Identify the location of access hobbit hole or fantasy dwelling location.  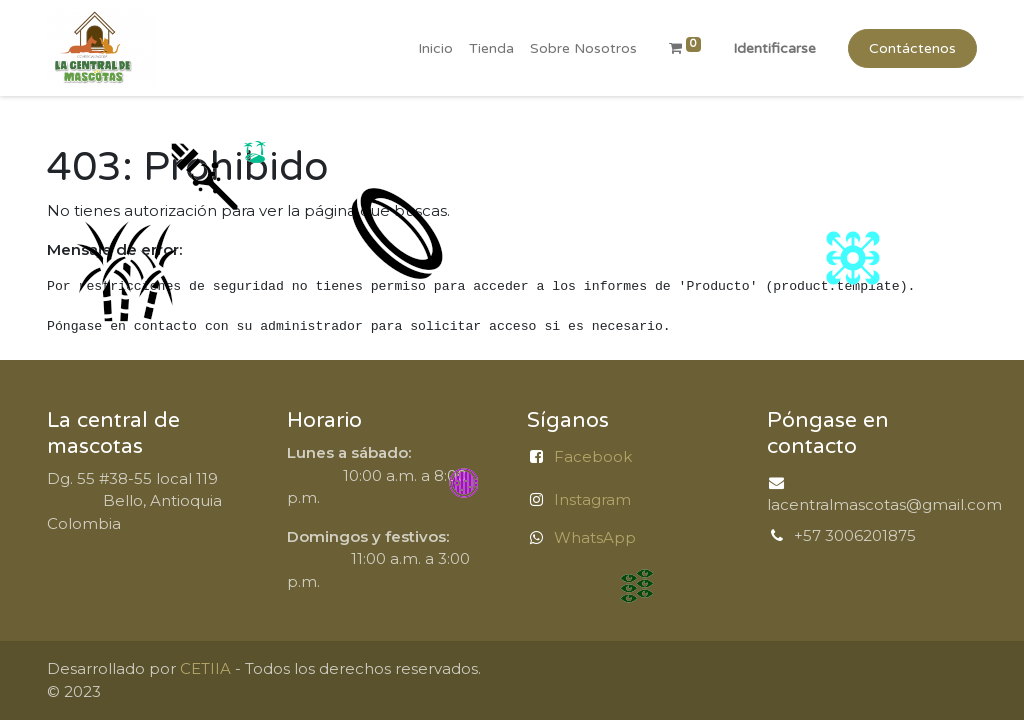
(464, 483).